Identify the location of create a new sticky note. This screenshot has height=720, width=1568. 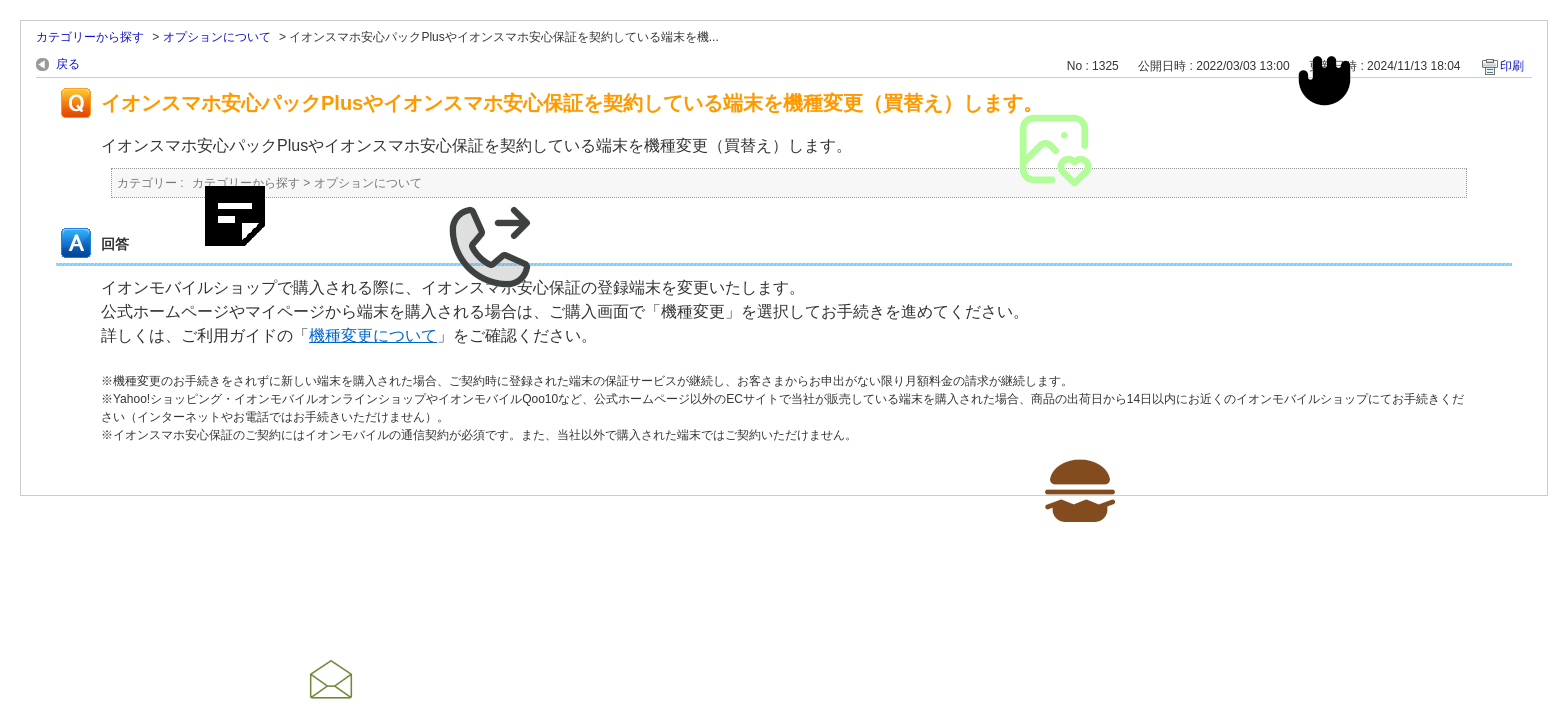
(235, 216).